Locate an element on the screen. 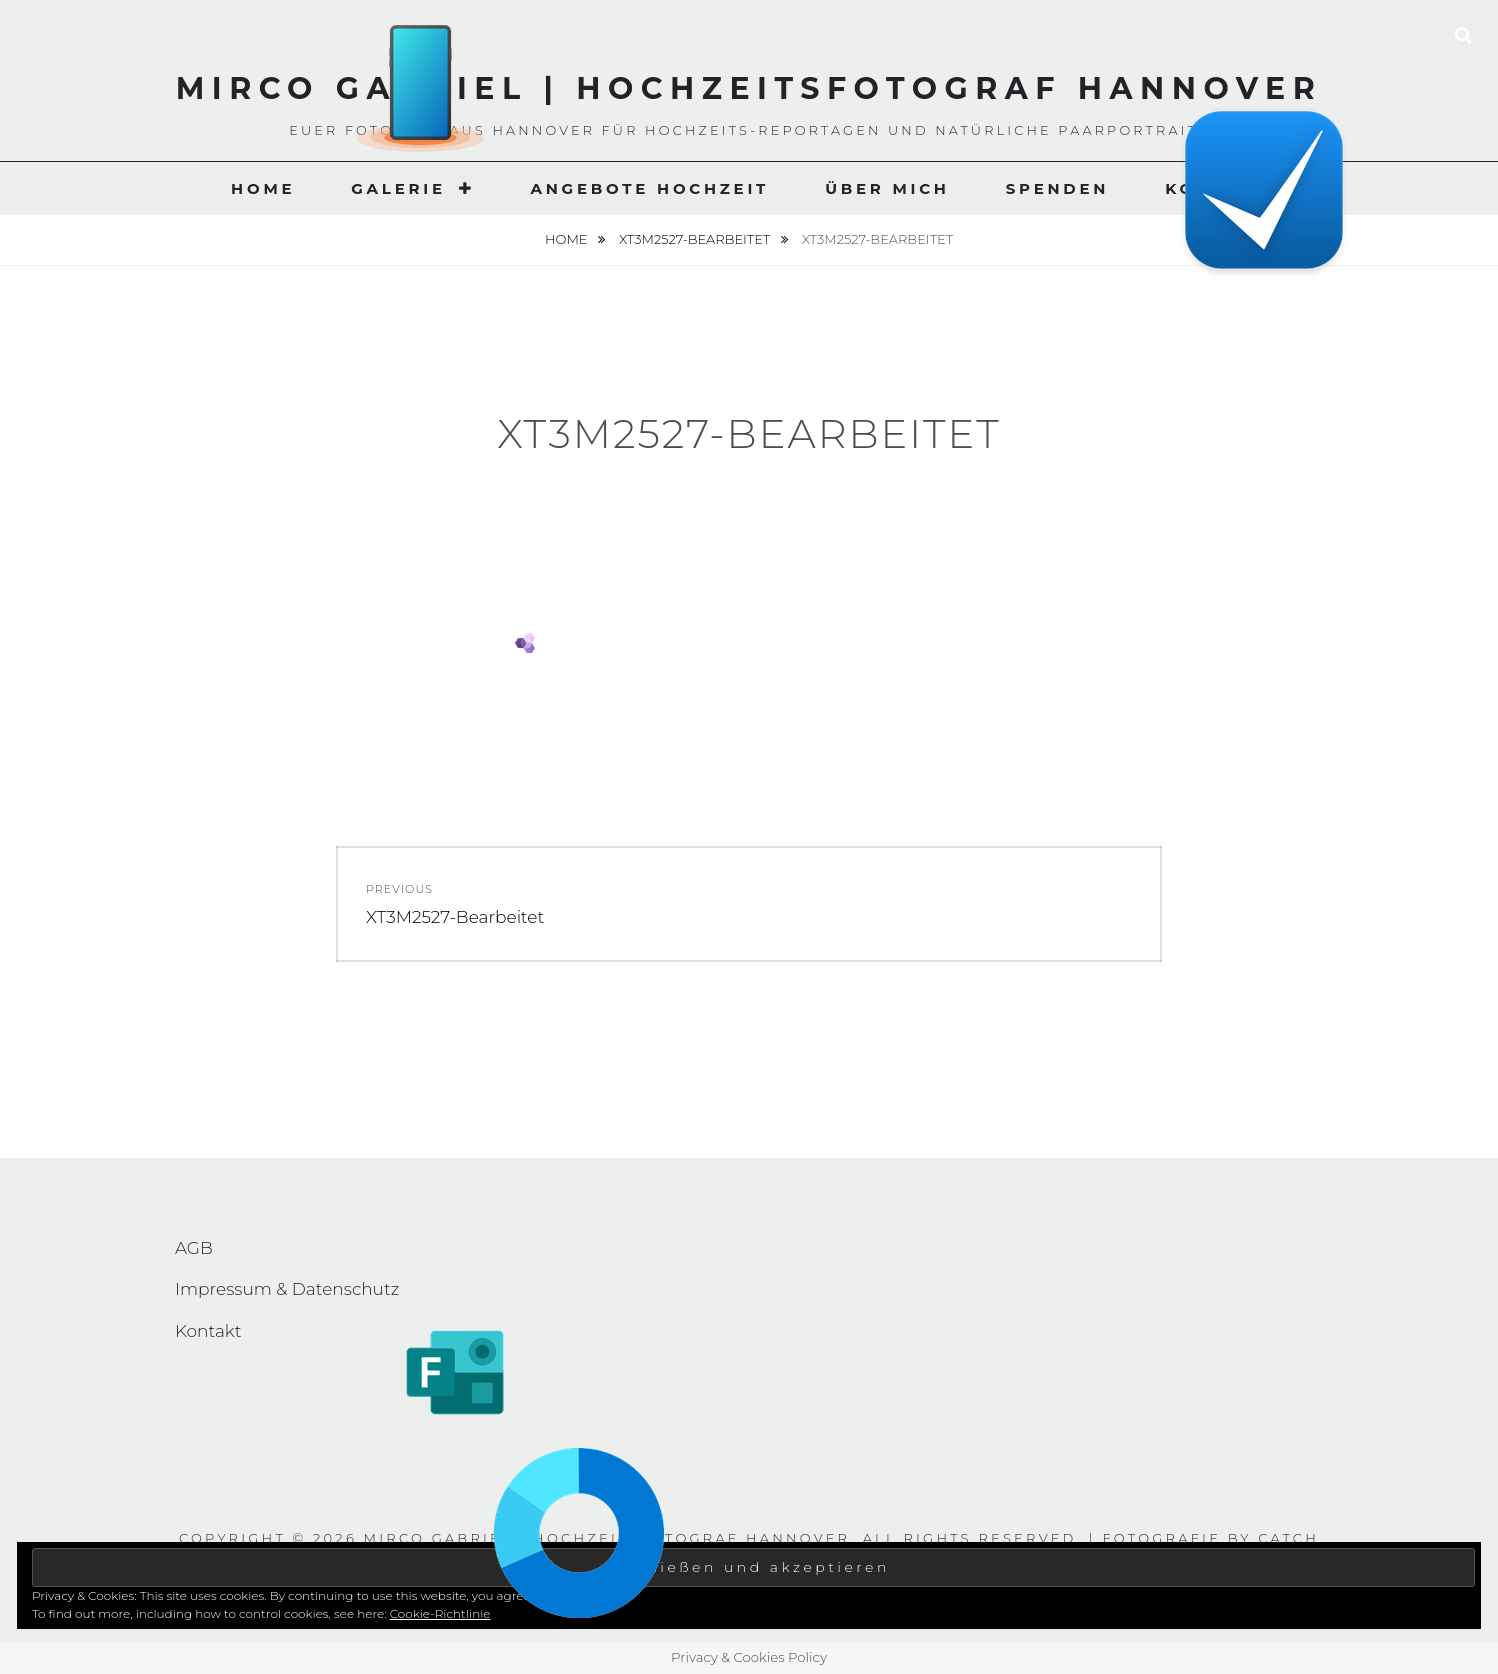  open the microsoft store app is located at coordinates (525, 643).